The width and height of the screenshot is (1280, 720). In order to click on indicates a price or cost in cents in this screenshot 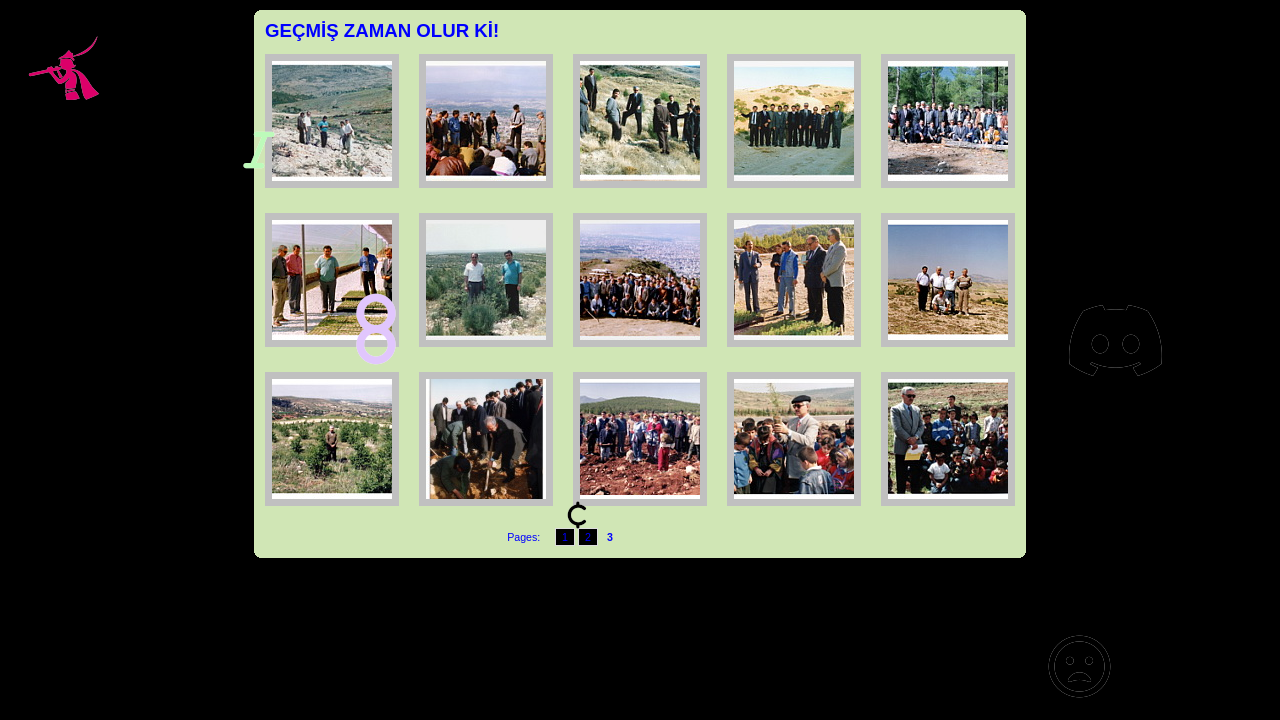, I will do `click(577, 515)`.